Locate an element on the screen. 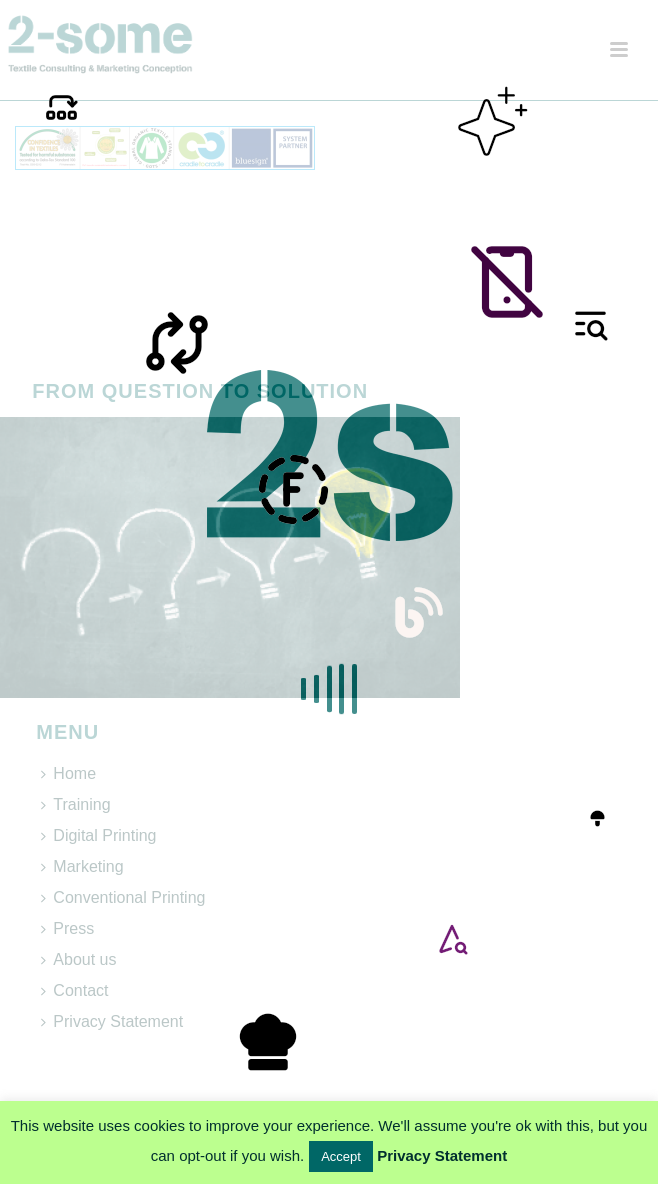  indicates AI-generated or enhanced content is located at coordinates (491, 122).